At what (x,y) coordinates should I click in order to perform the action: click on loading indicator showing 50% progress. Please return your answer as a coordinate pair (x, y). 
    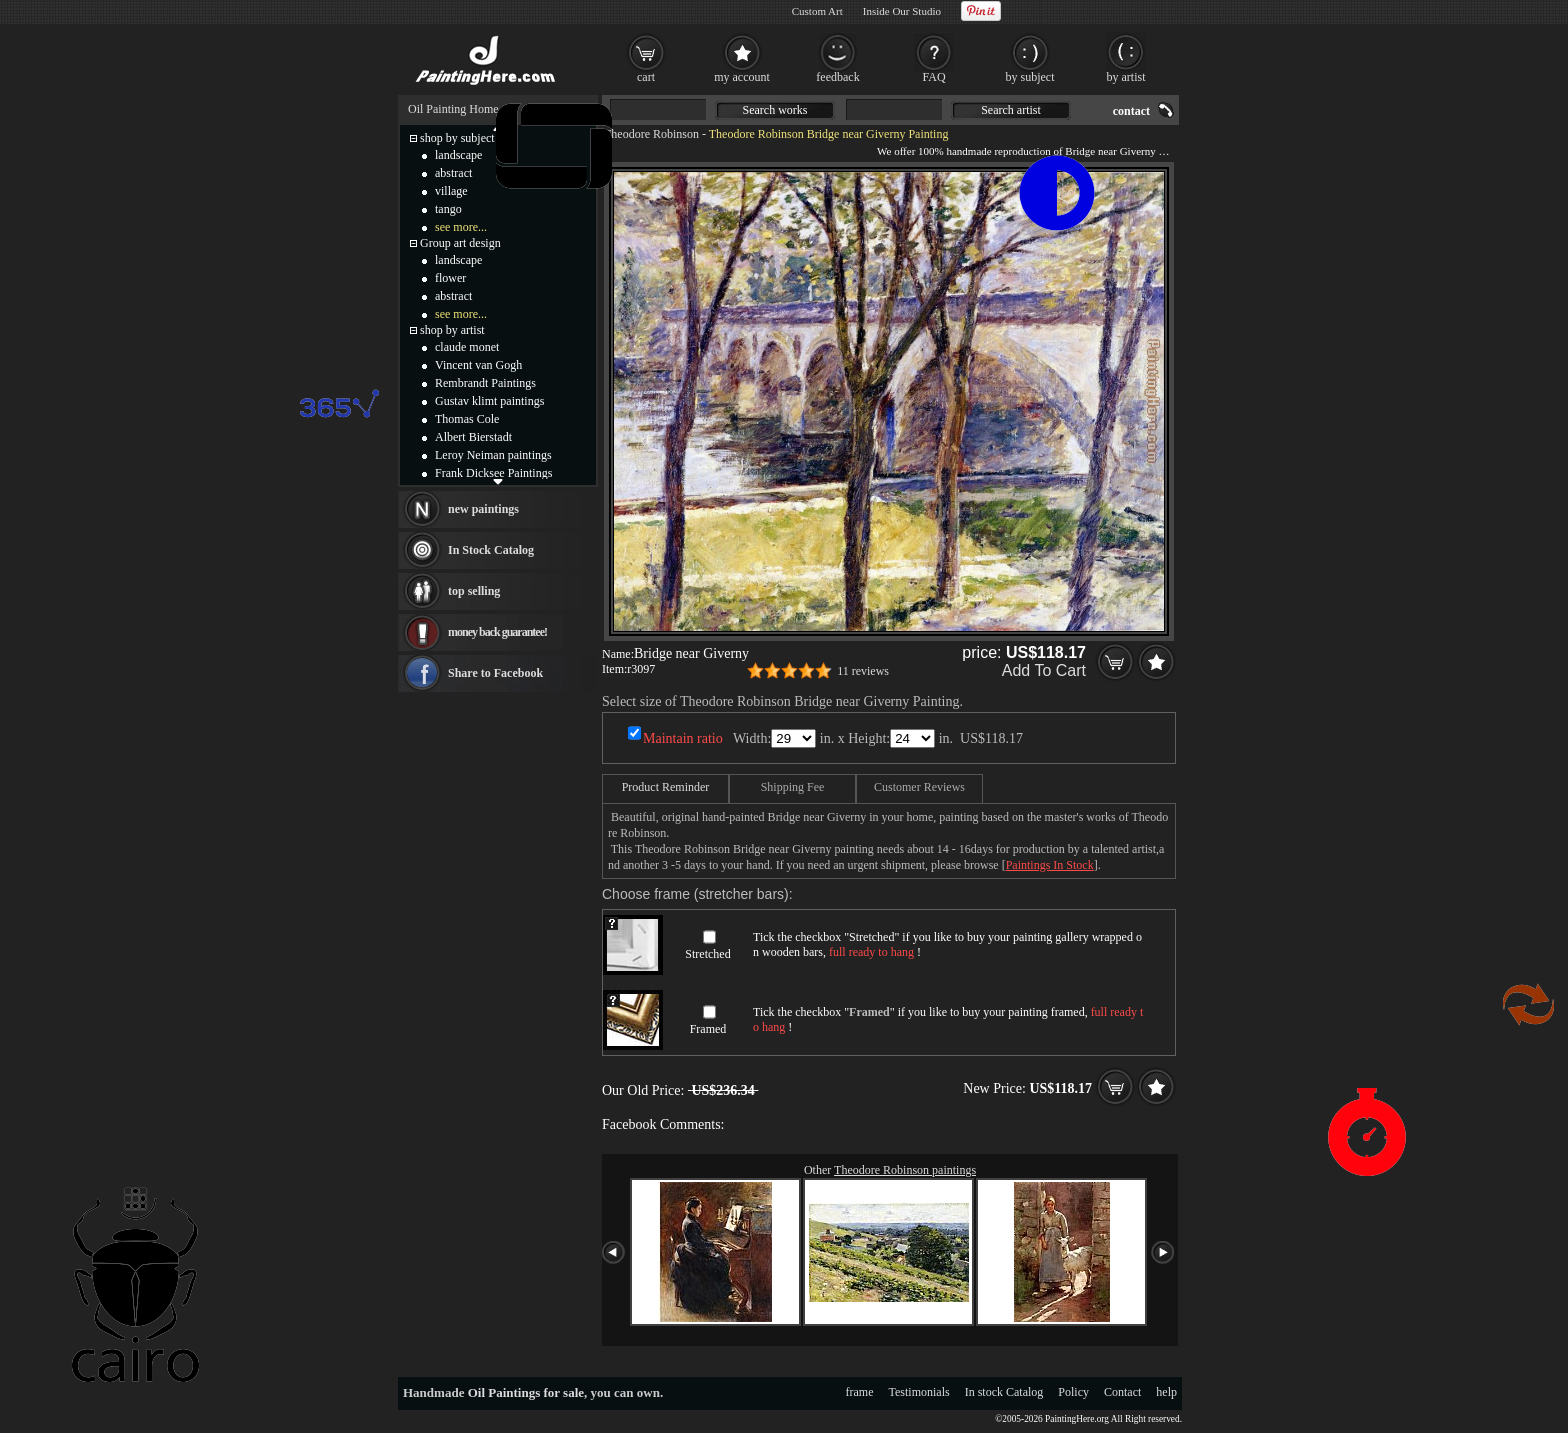
    Looking at the image, I should click on (1057, 193).